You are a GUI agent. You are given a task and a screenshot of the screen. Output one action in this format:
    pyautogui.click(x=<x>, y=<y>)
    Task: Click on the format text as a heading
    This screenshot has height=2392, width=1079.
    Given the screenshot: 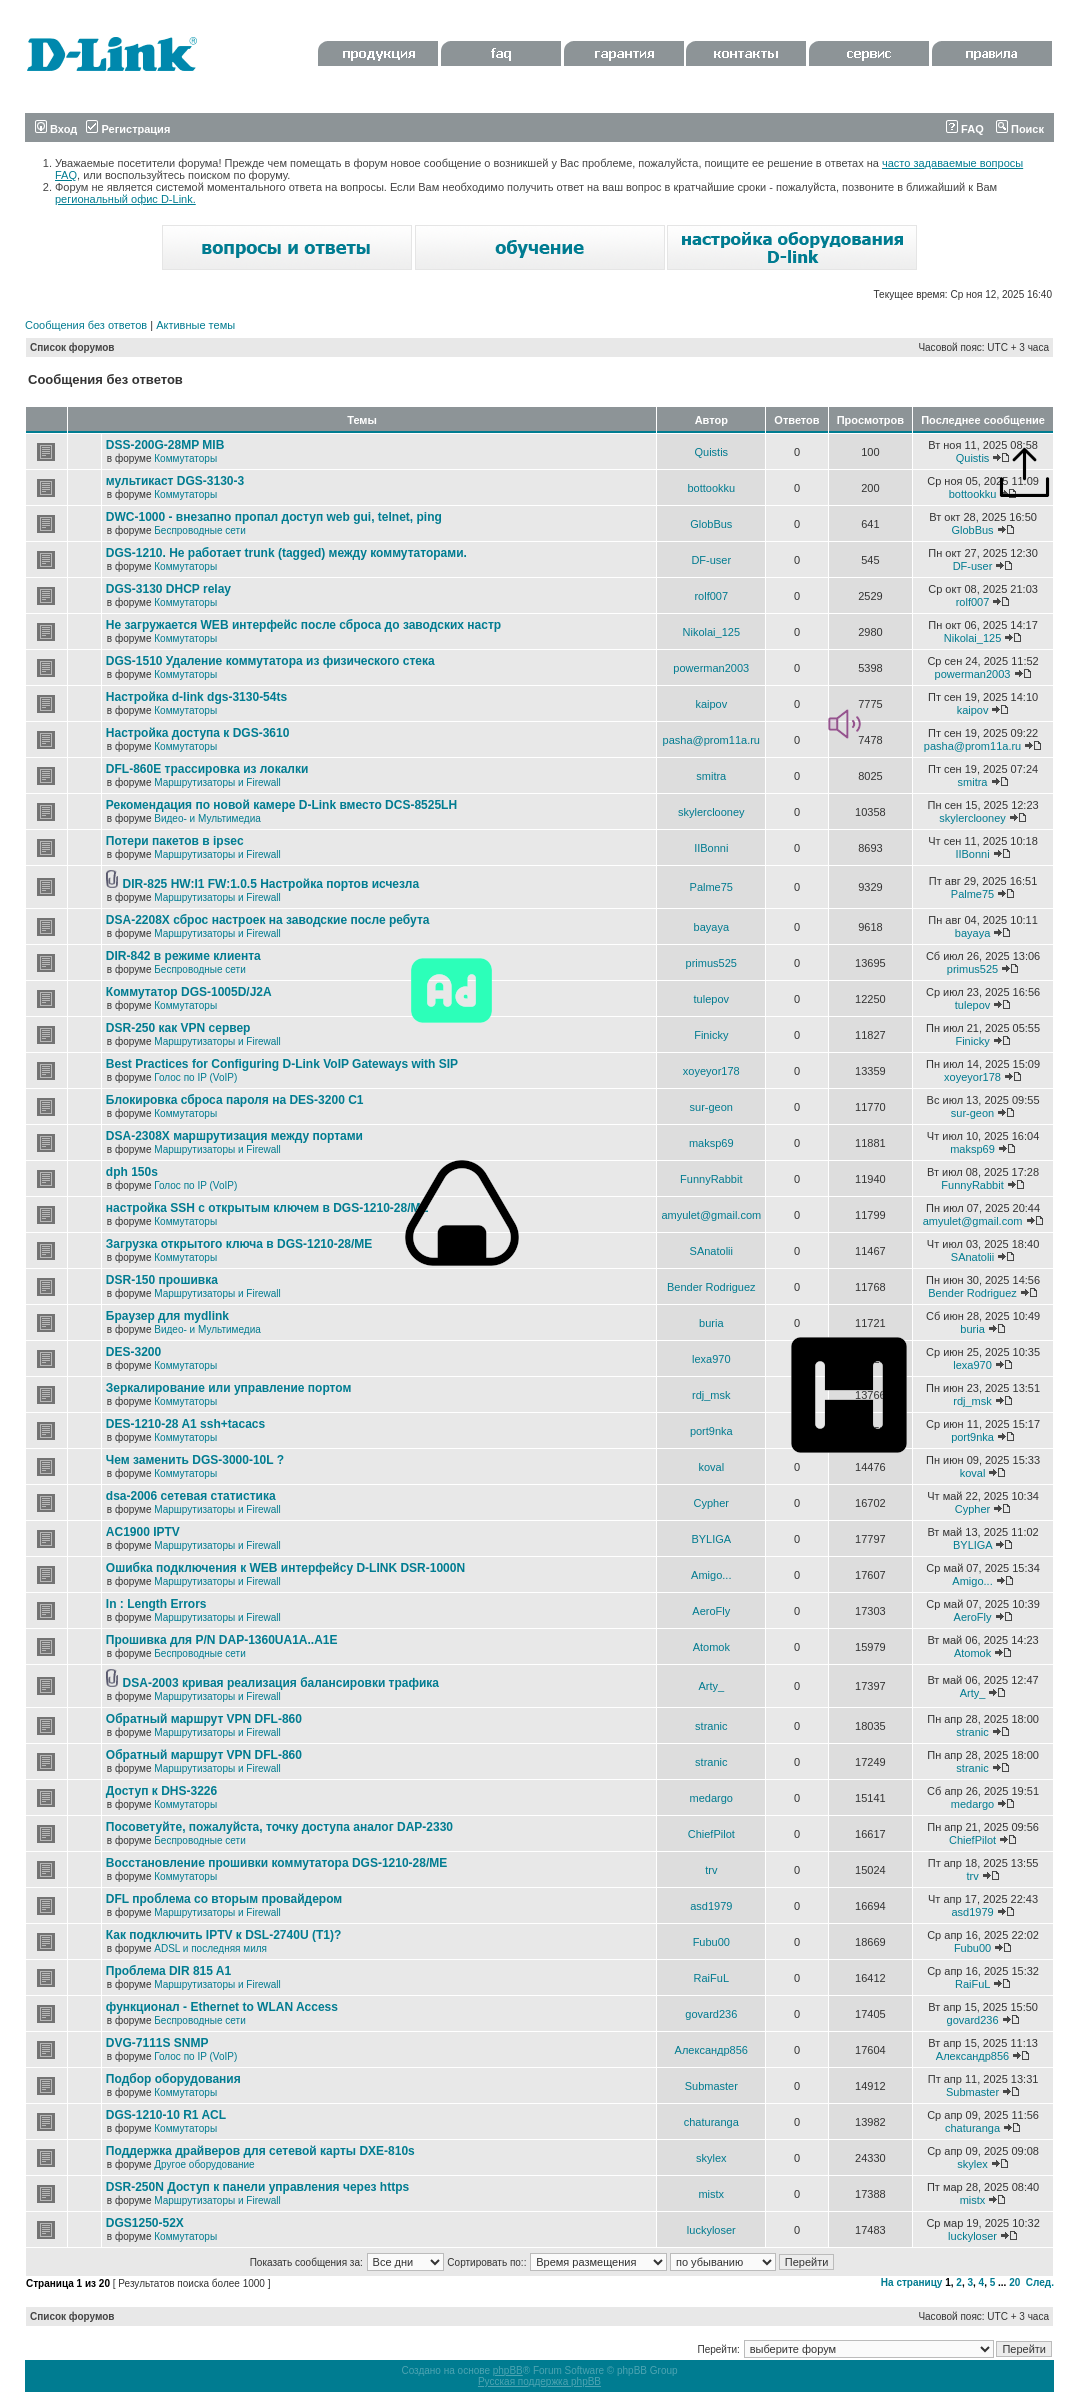 What is the action you would take?
    pyautogui.click(x=849, y=1395)
    